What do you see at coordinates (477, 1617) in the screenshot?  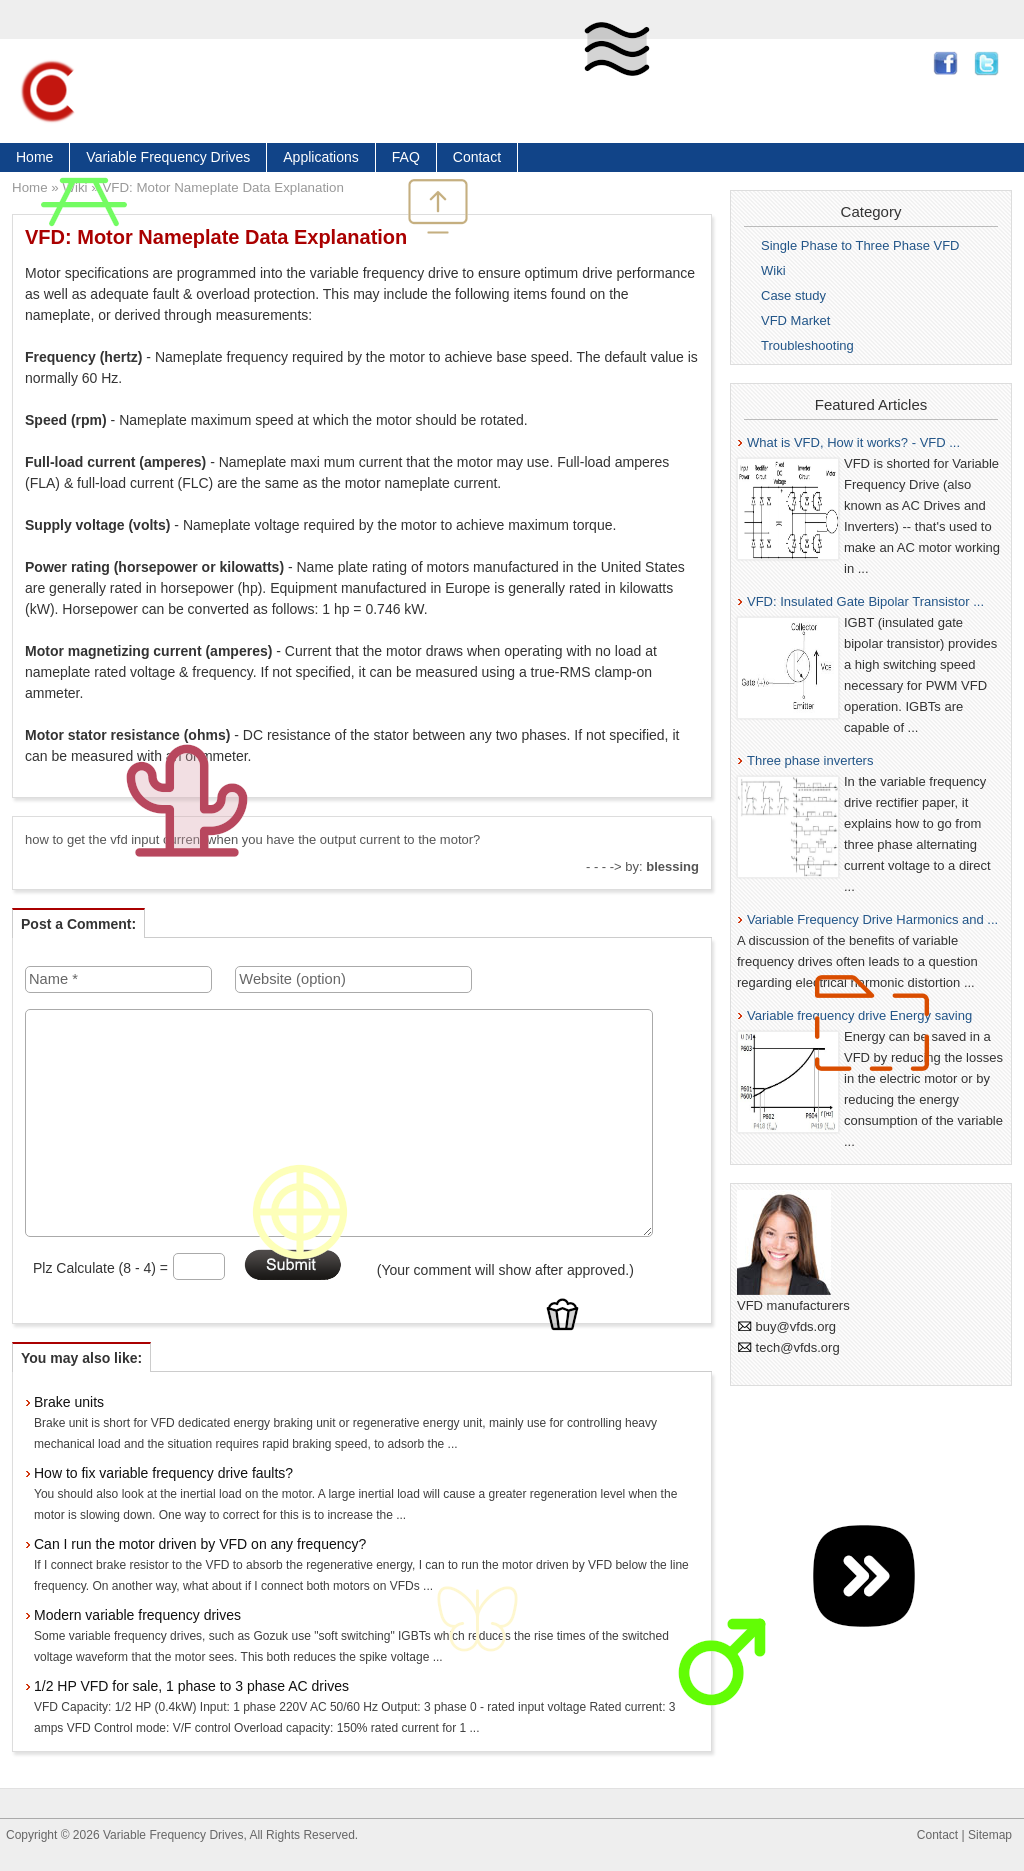 I see `indicates a nature or wildlife category` at bounding box center [477, 1617].